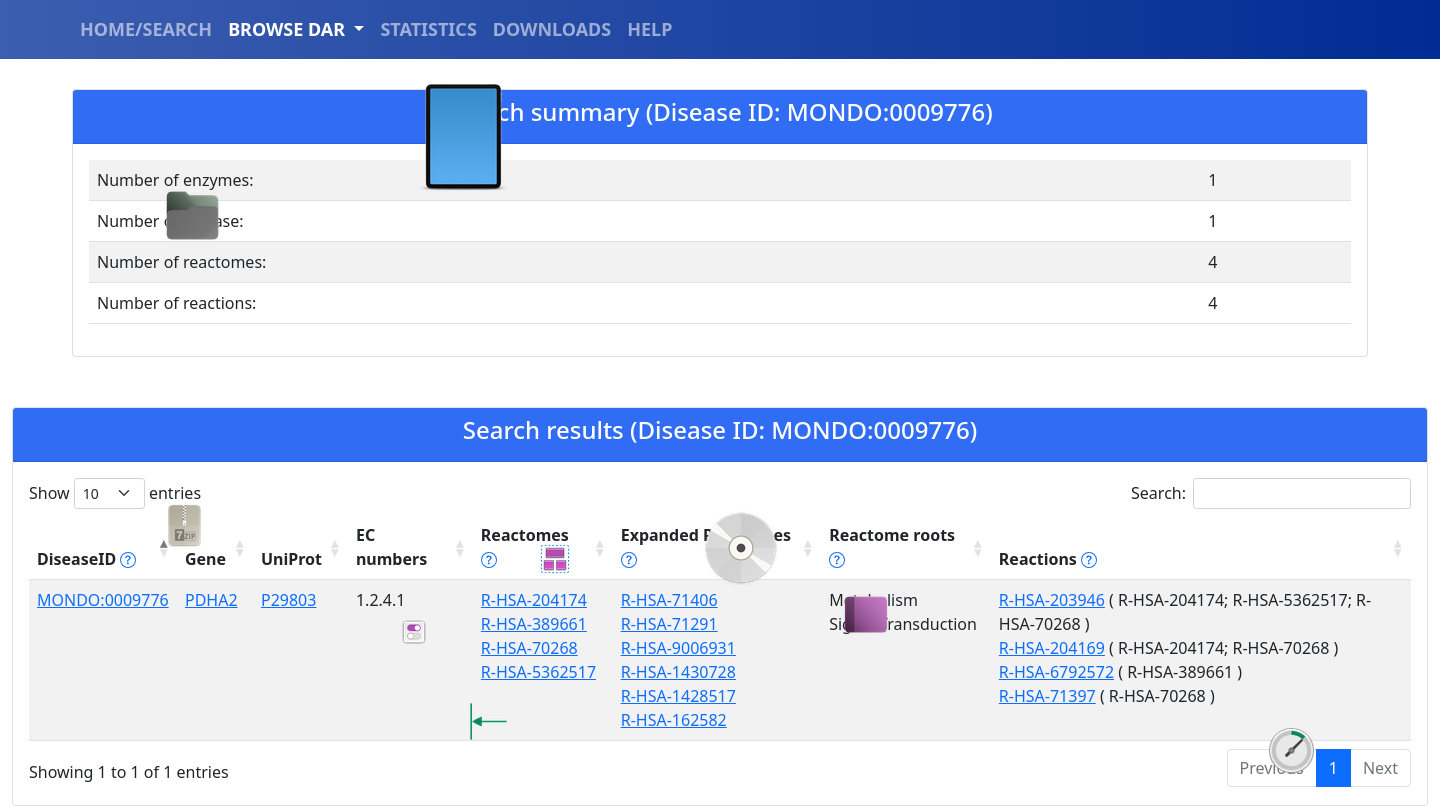  Describe the element at coordinates (192, 215) in the screenshot. I see `an open folder in the file system` at that location.